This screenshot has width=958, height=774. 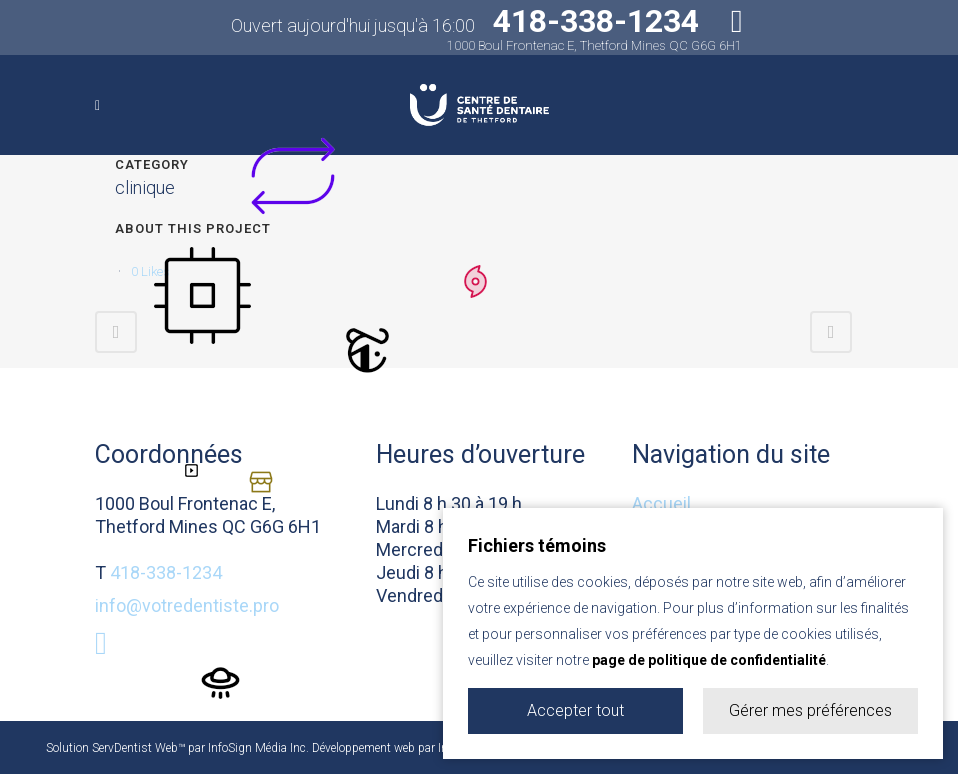 I want to click on indicates severe weather alert or hurricane warning, so click(x=475, y=281).